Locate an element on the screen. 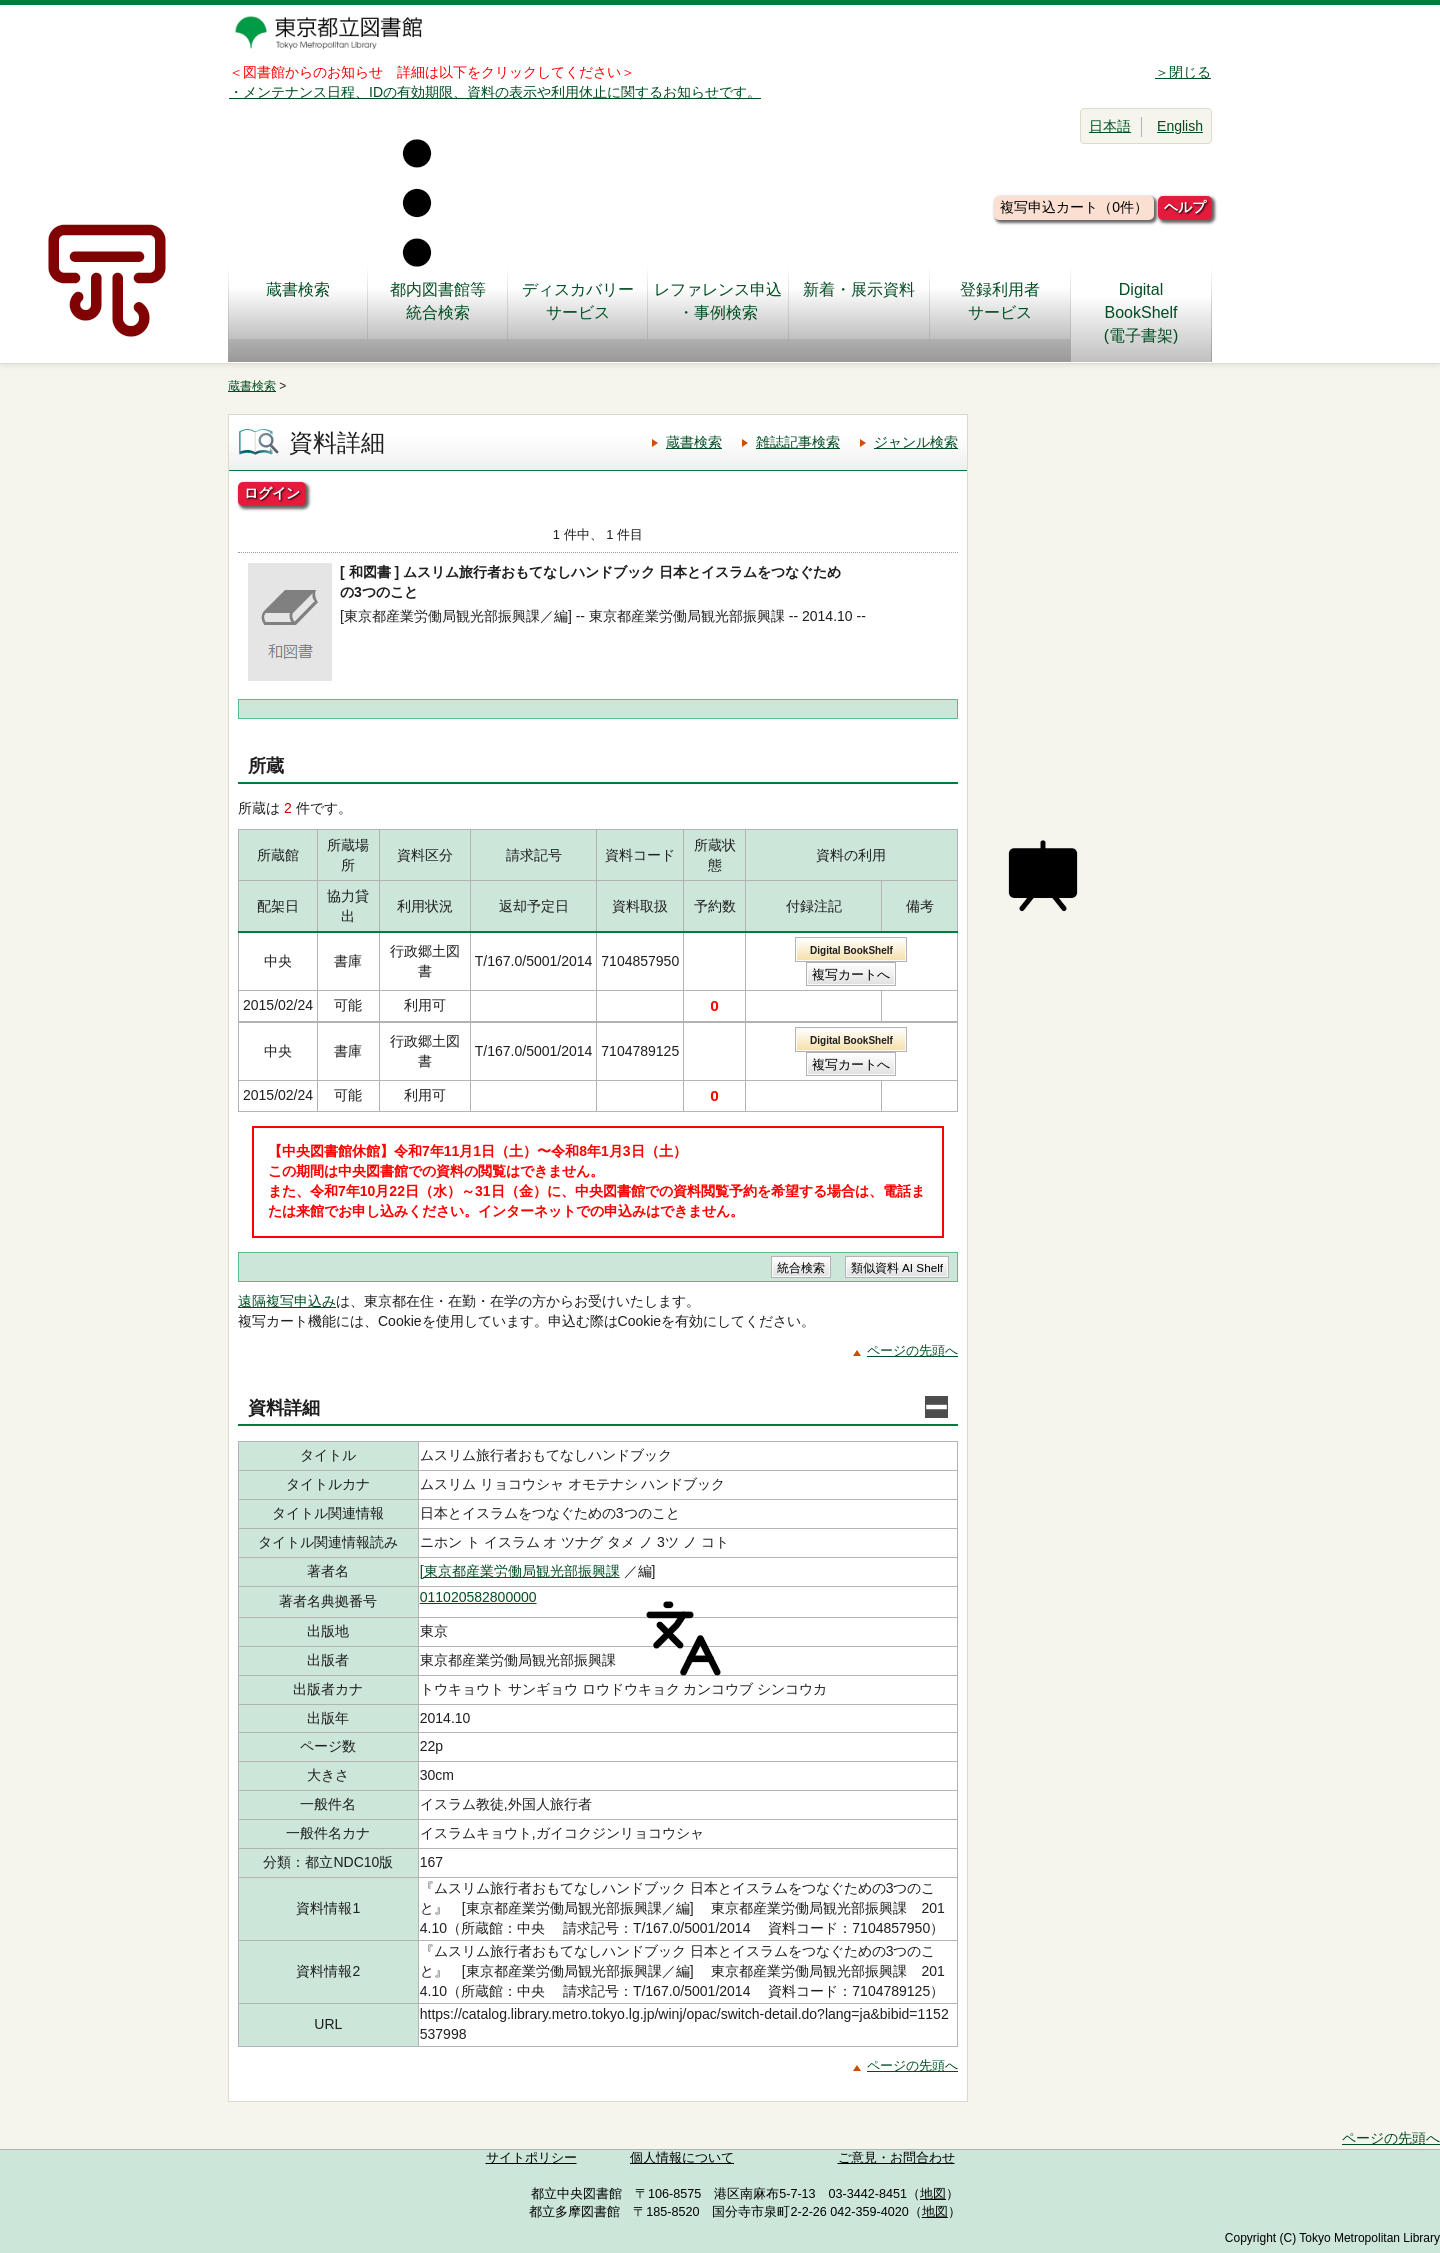 This screenshot has height=2253, width=1440. start or view a presentation is located at coordinates (1043, 877).